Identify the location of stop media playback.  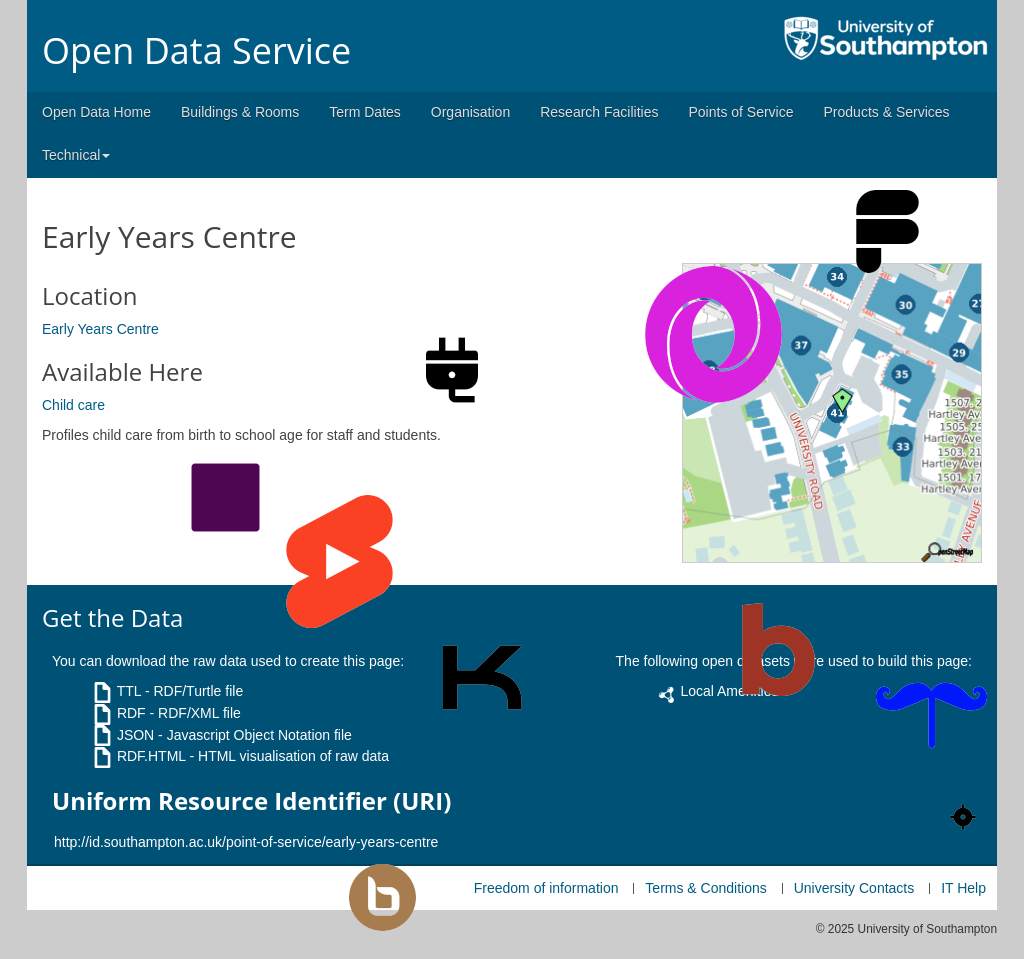
(225, 497).